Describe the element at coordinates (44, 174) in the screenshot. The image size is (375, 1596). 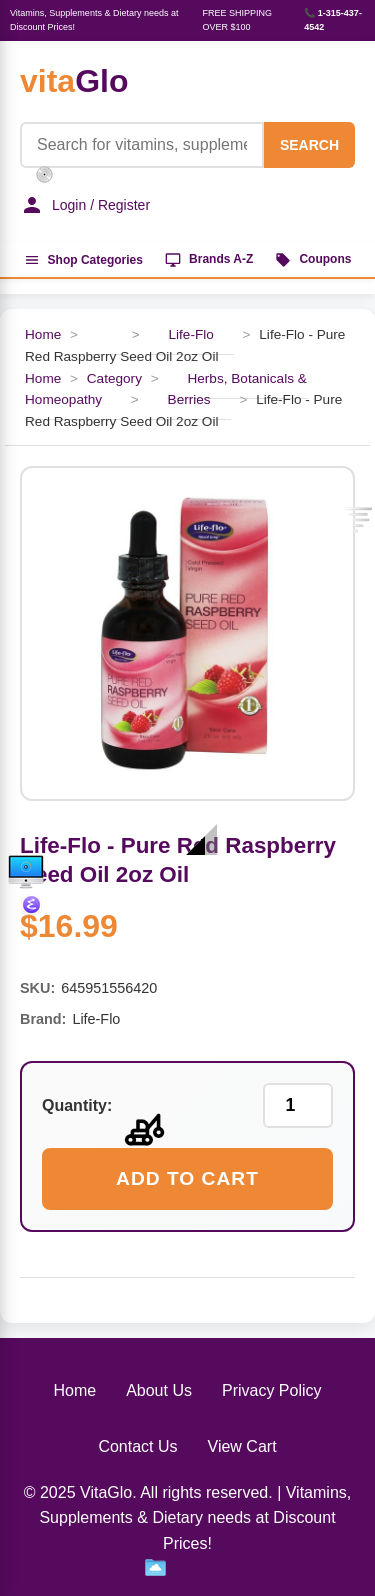
I see `unmount or eject a DVD disc` at that location.